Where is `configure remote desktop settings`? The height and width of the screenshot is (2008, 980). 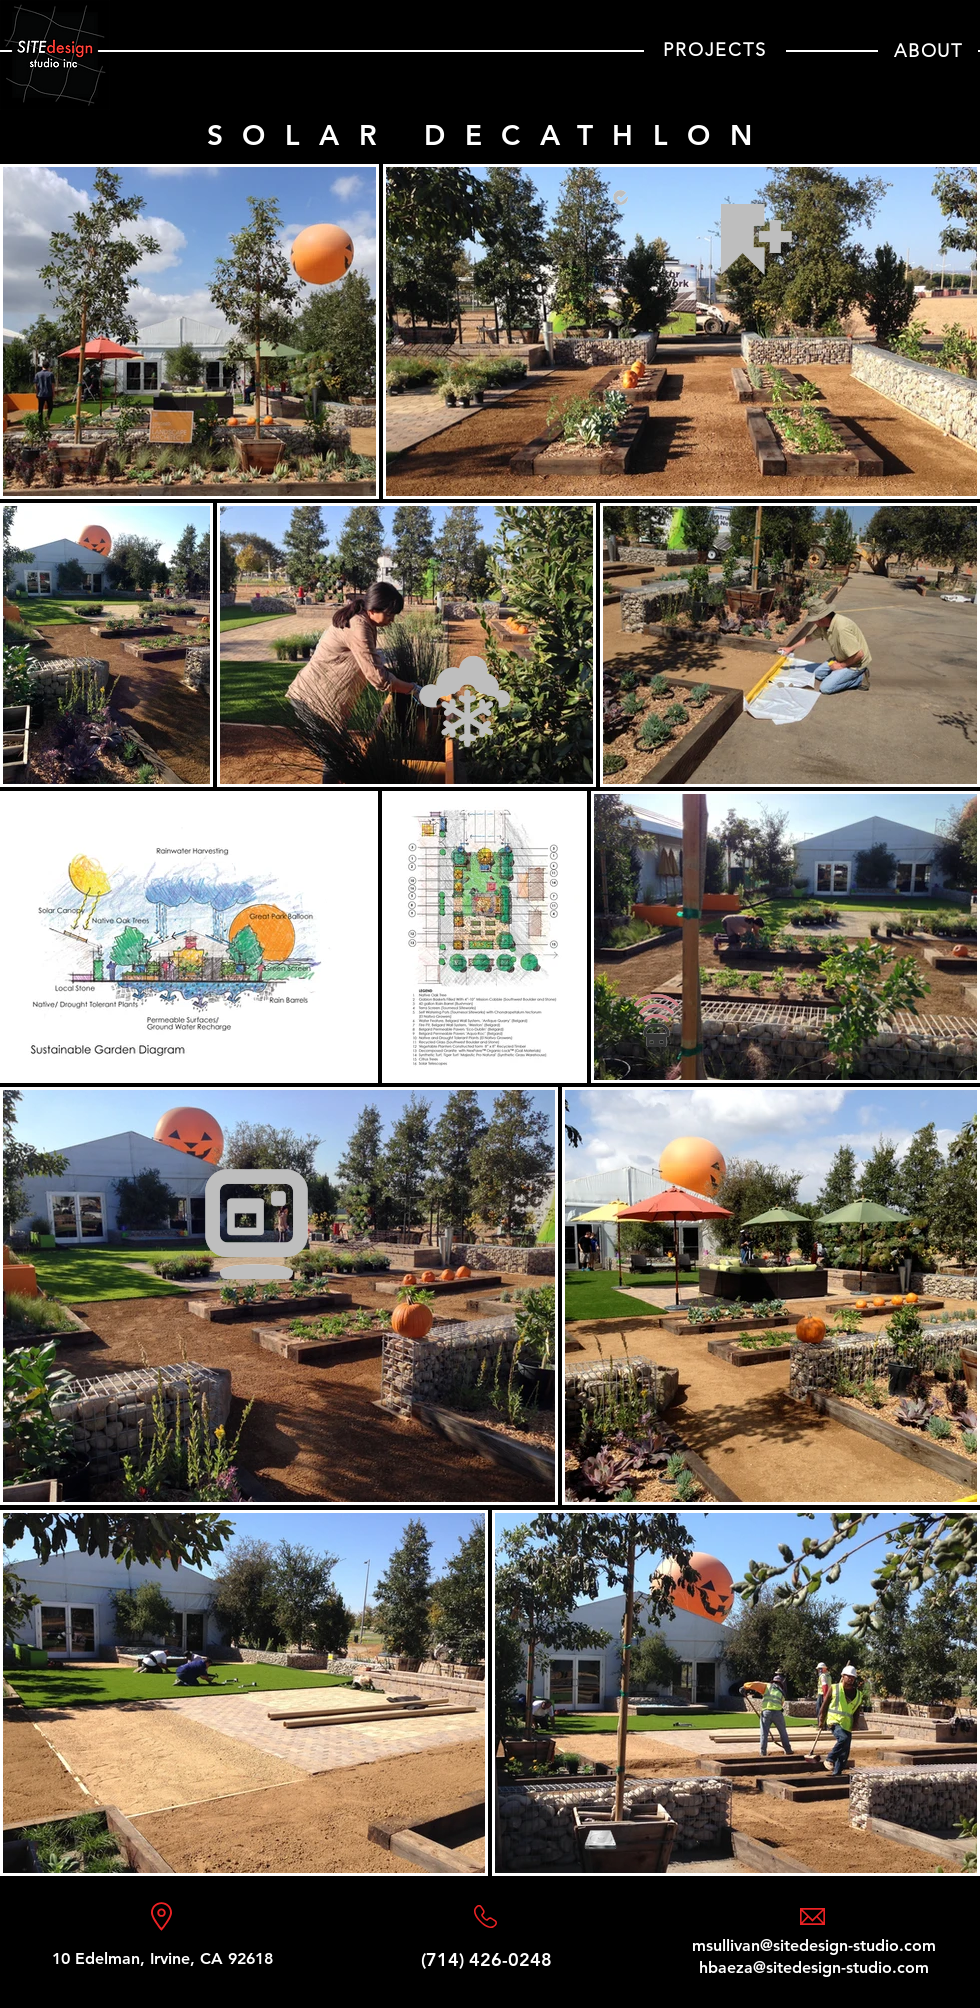 configure remote desktop settings is located at coordinates (256, 1220).